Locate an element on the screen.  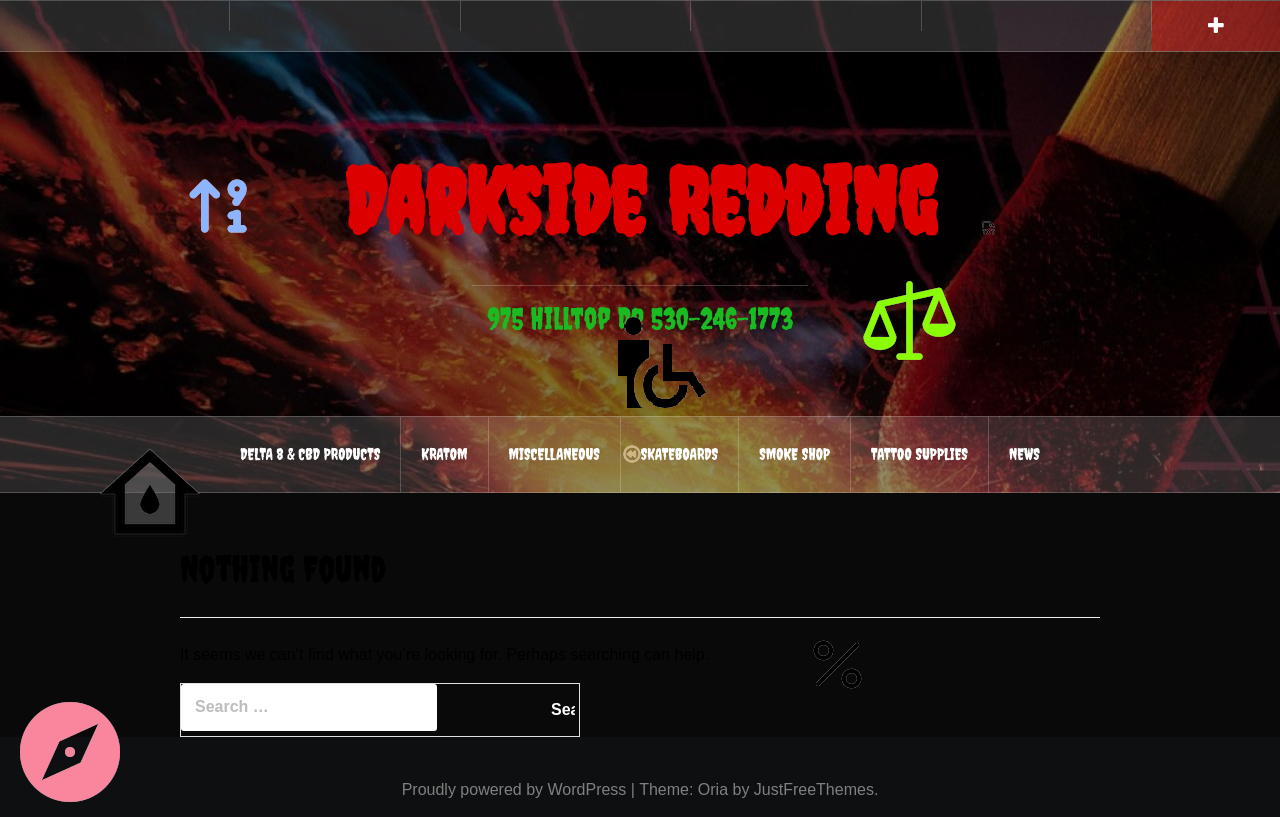
compare items or options is located at coordinates (909, 320).